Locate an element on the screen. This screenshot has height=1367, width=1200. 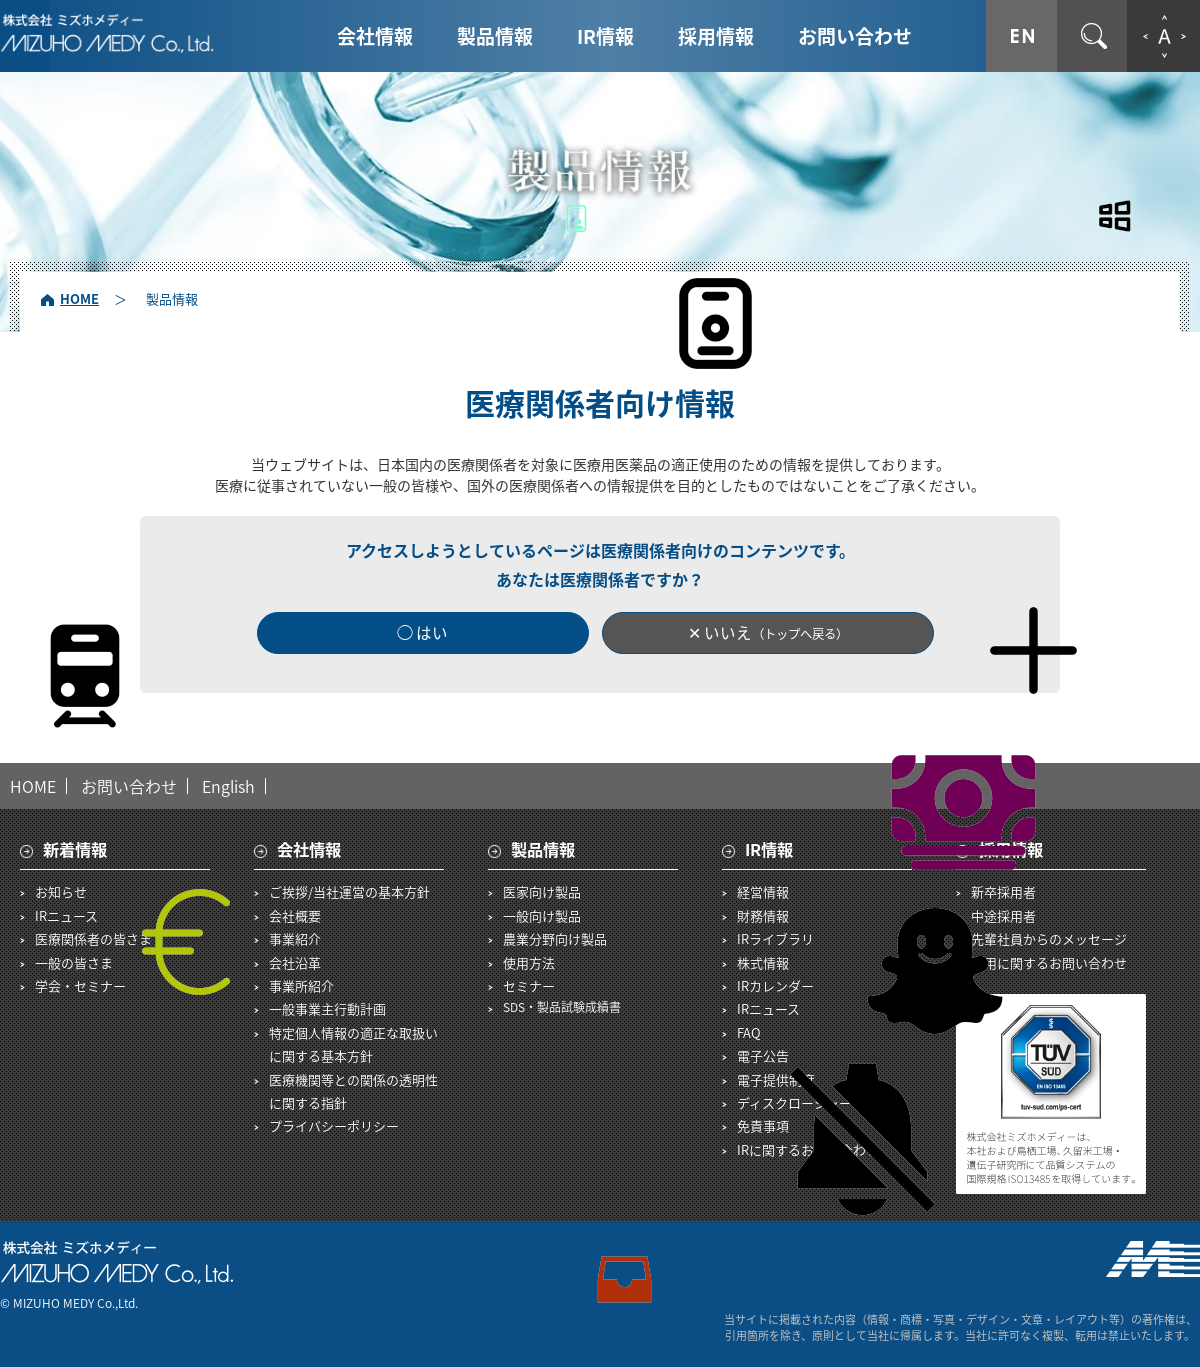
view your ID or profile badge is located at coordinates (715, 323).